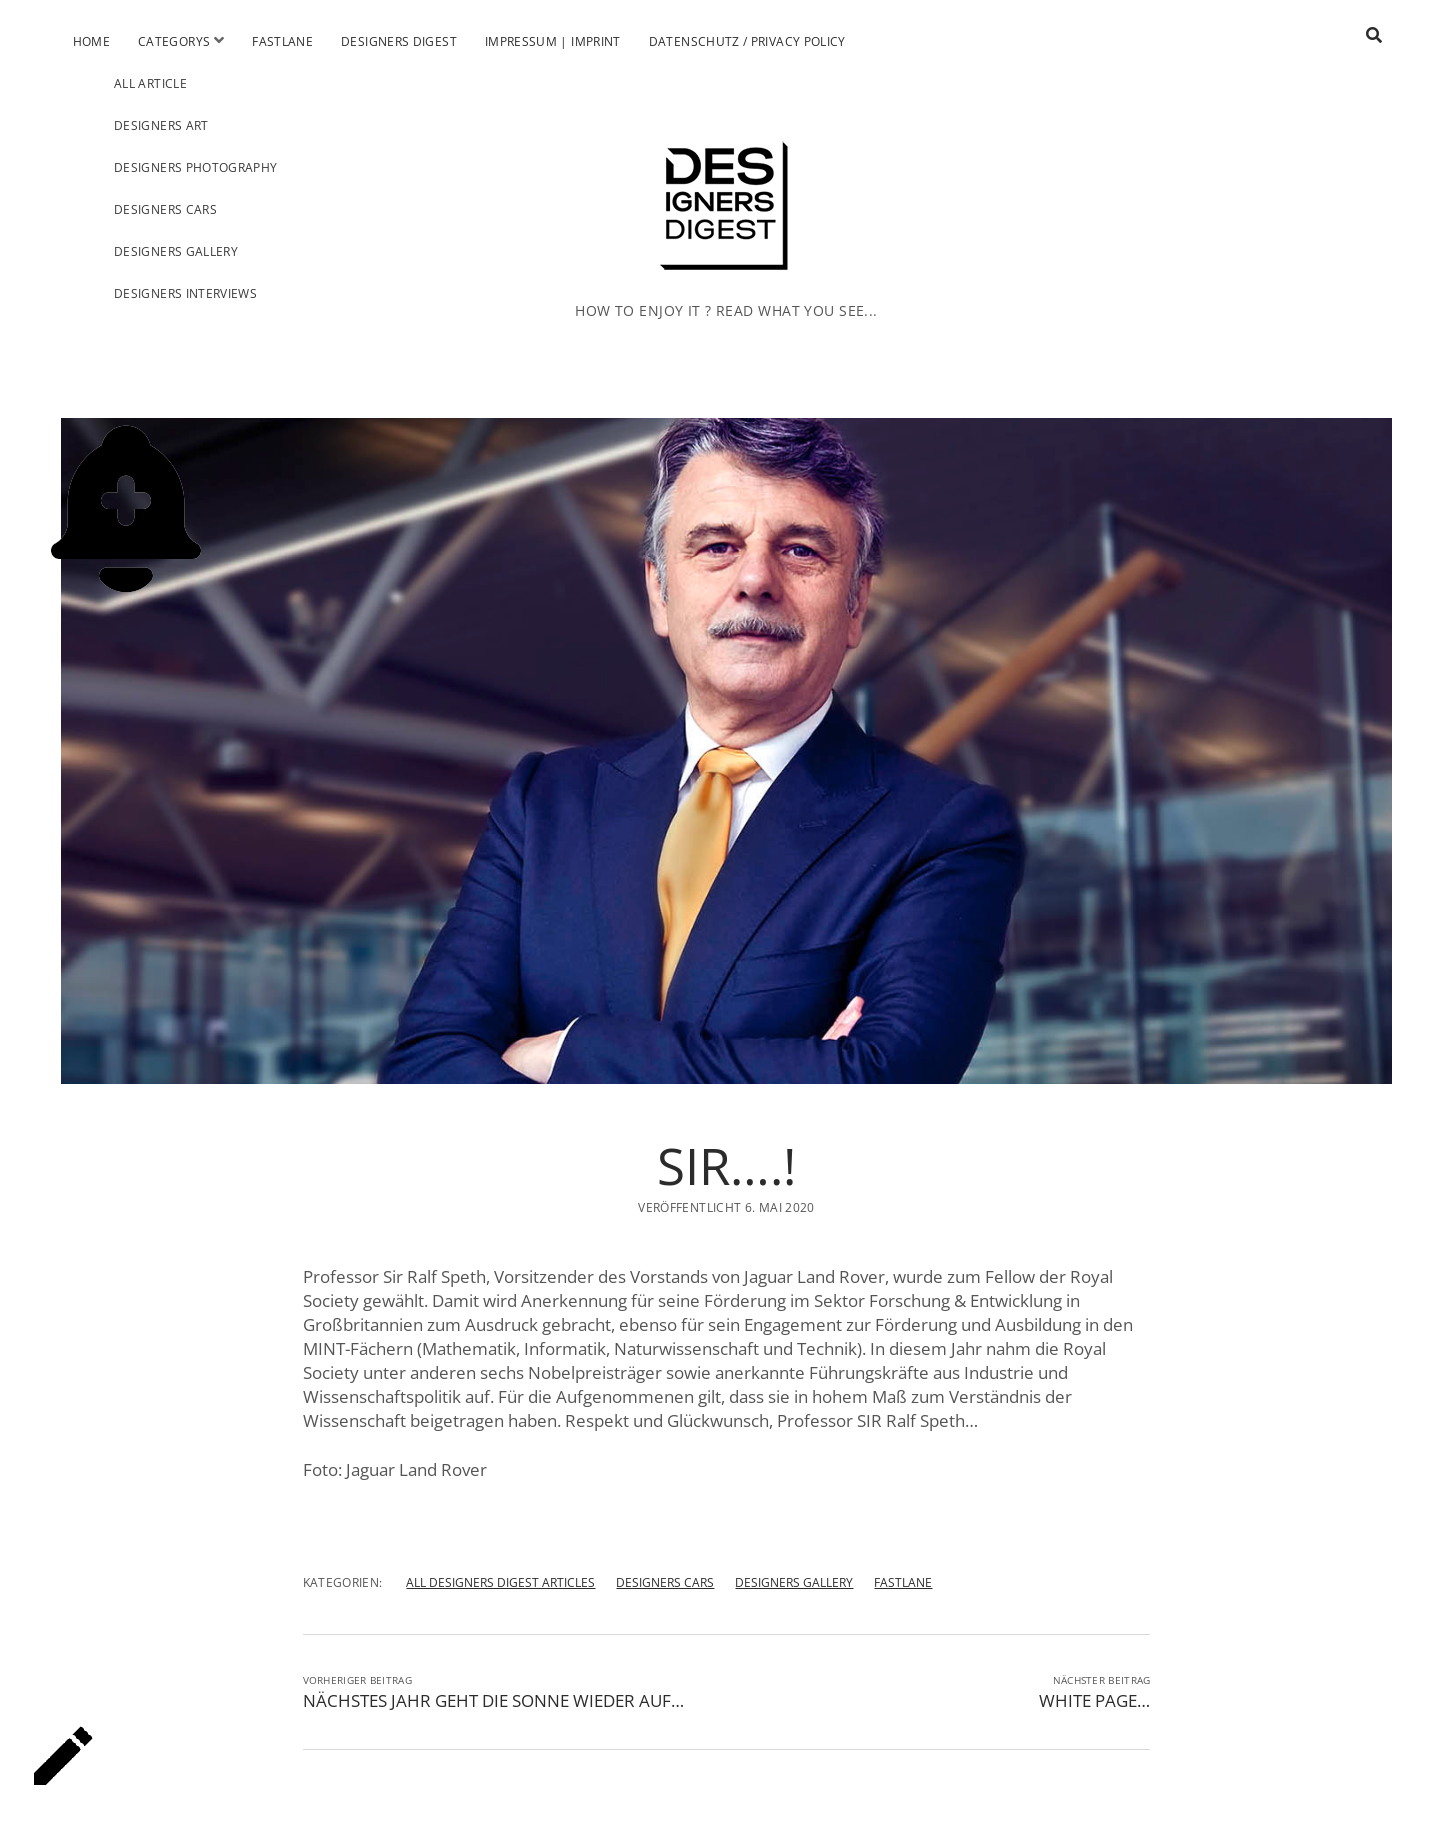 The width and height of the screenshot is (1453, 1822). What do you see at coordinates (63, 1756) in the screenshot?
I see `edit or modify content` at bounding box center [63, 1756].